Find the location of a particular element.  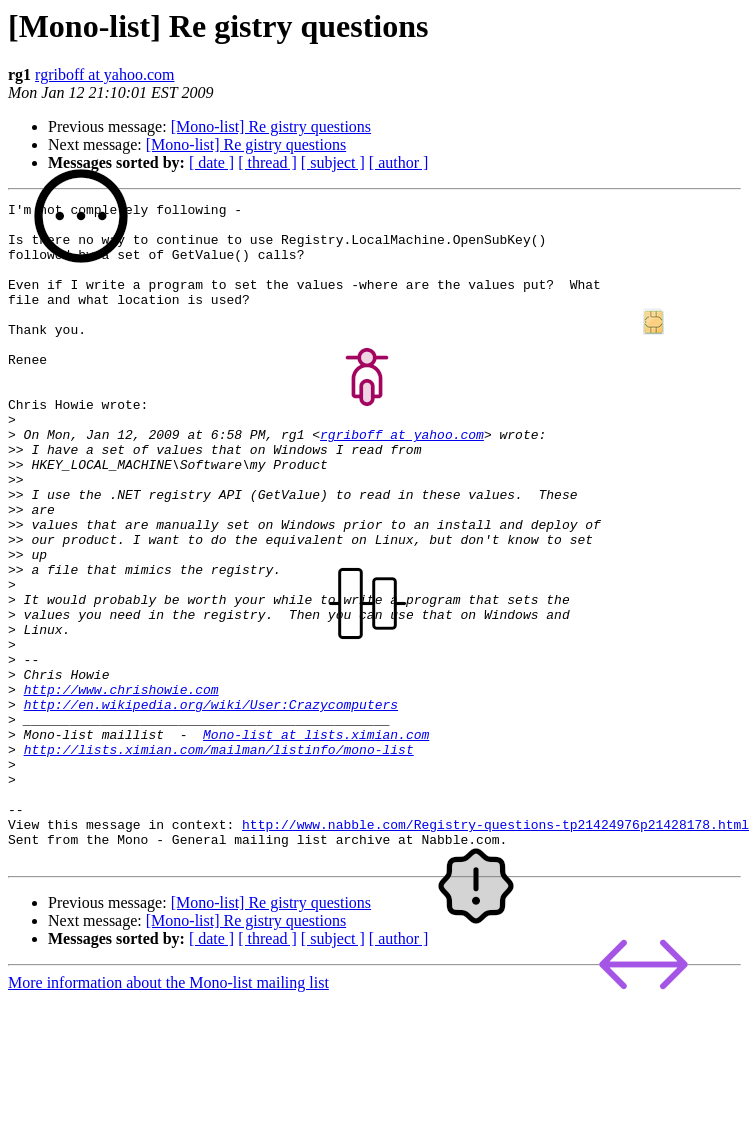

resize or adjust width horizontally is located at coordinates (643, 965).